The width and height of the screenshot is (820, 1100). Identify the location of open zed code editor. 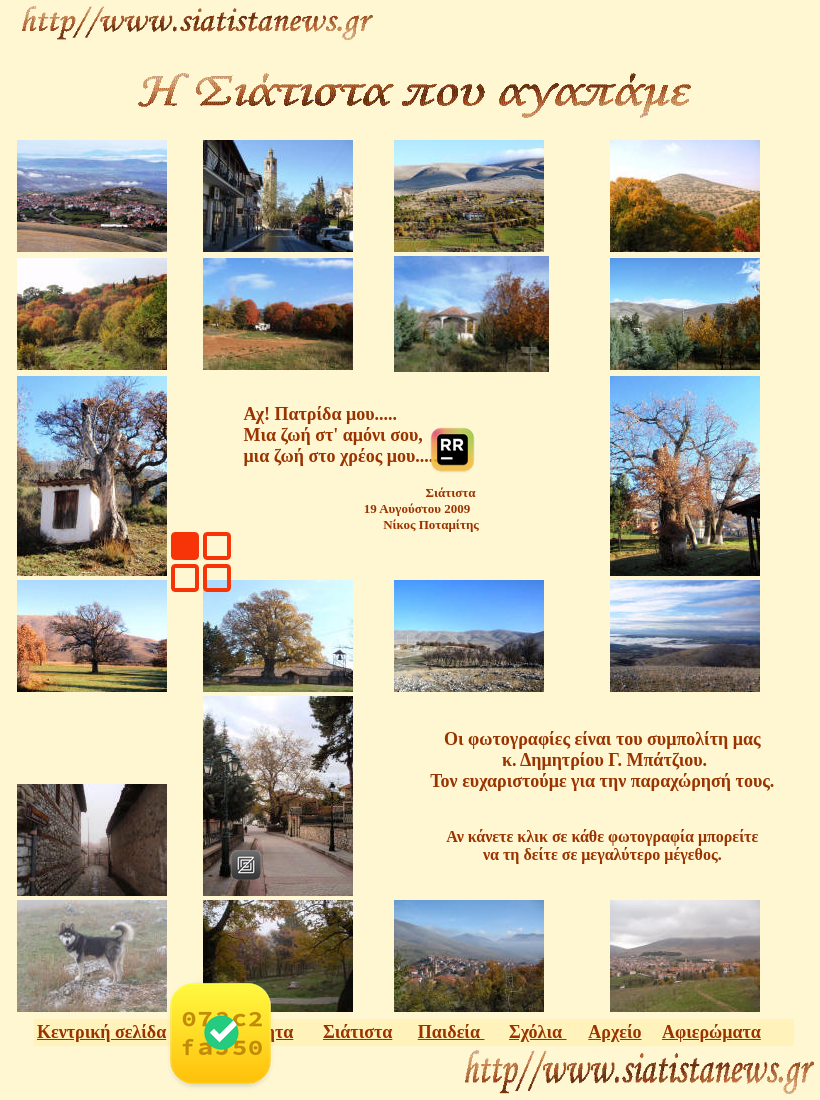
(246, 865).